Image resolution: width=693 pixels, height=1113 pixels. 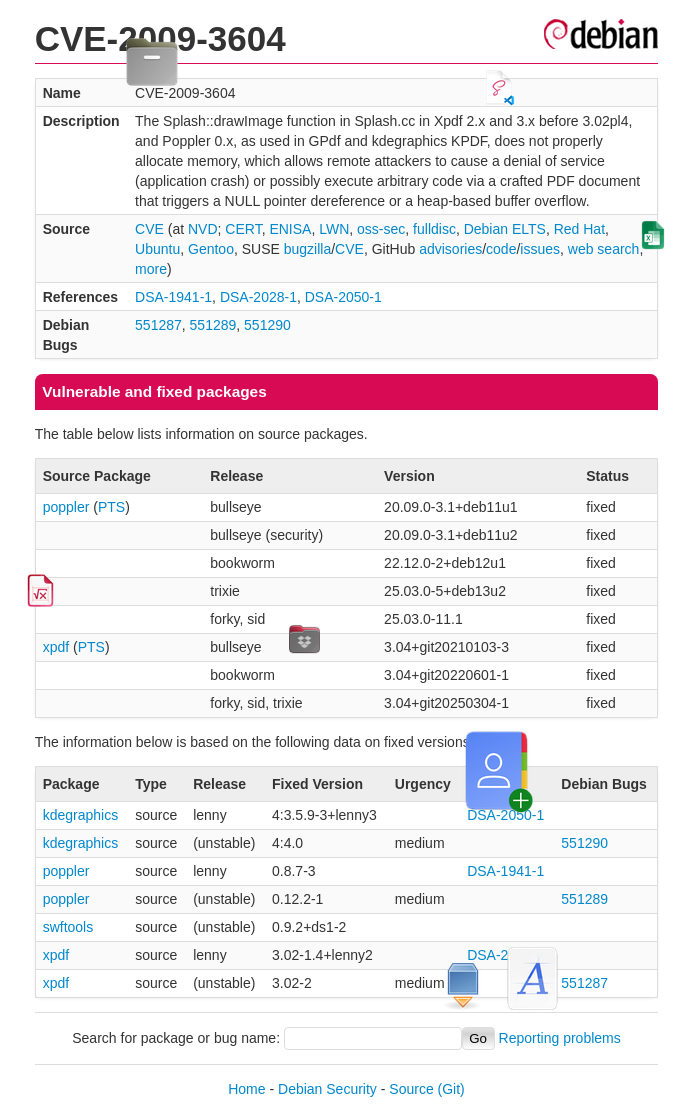 What do you see at coordinates (499, 88) in the screenshot?
I see `open a Sass stylesheet file in Visual Studio Code` at bounding box center [499, 88].